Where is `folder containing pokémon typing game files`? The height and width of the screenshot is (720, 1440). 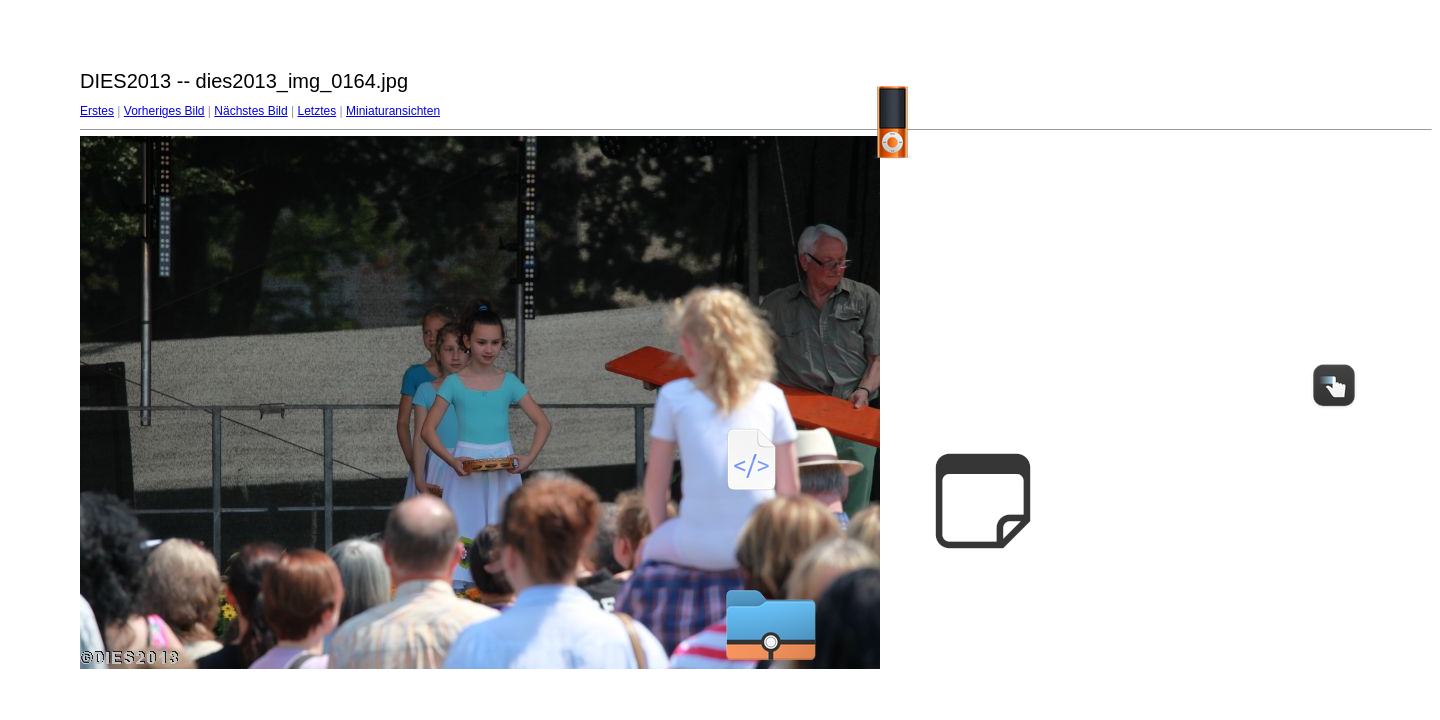 folder containing pokémon typing game files is located at coordinates (770, 627).